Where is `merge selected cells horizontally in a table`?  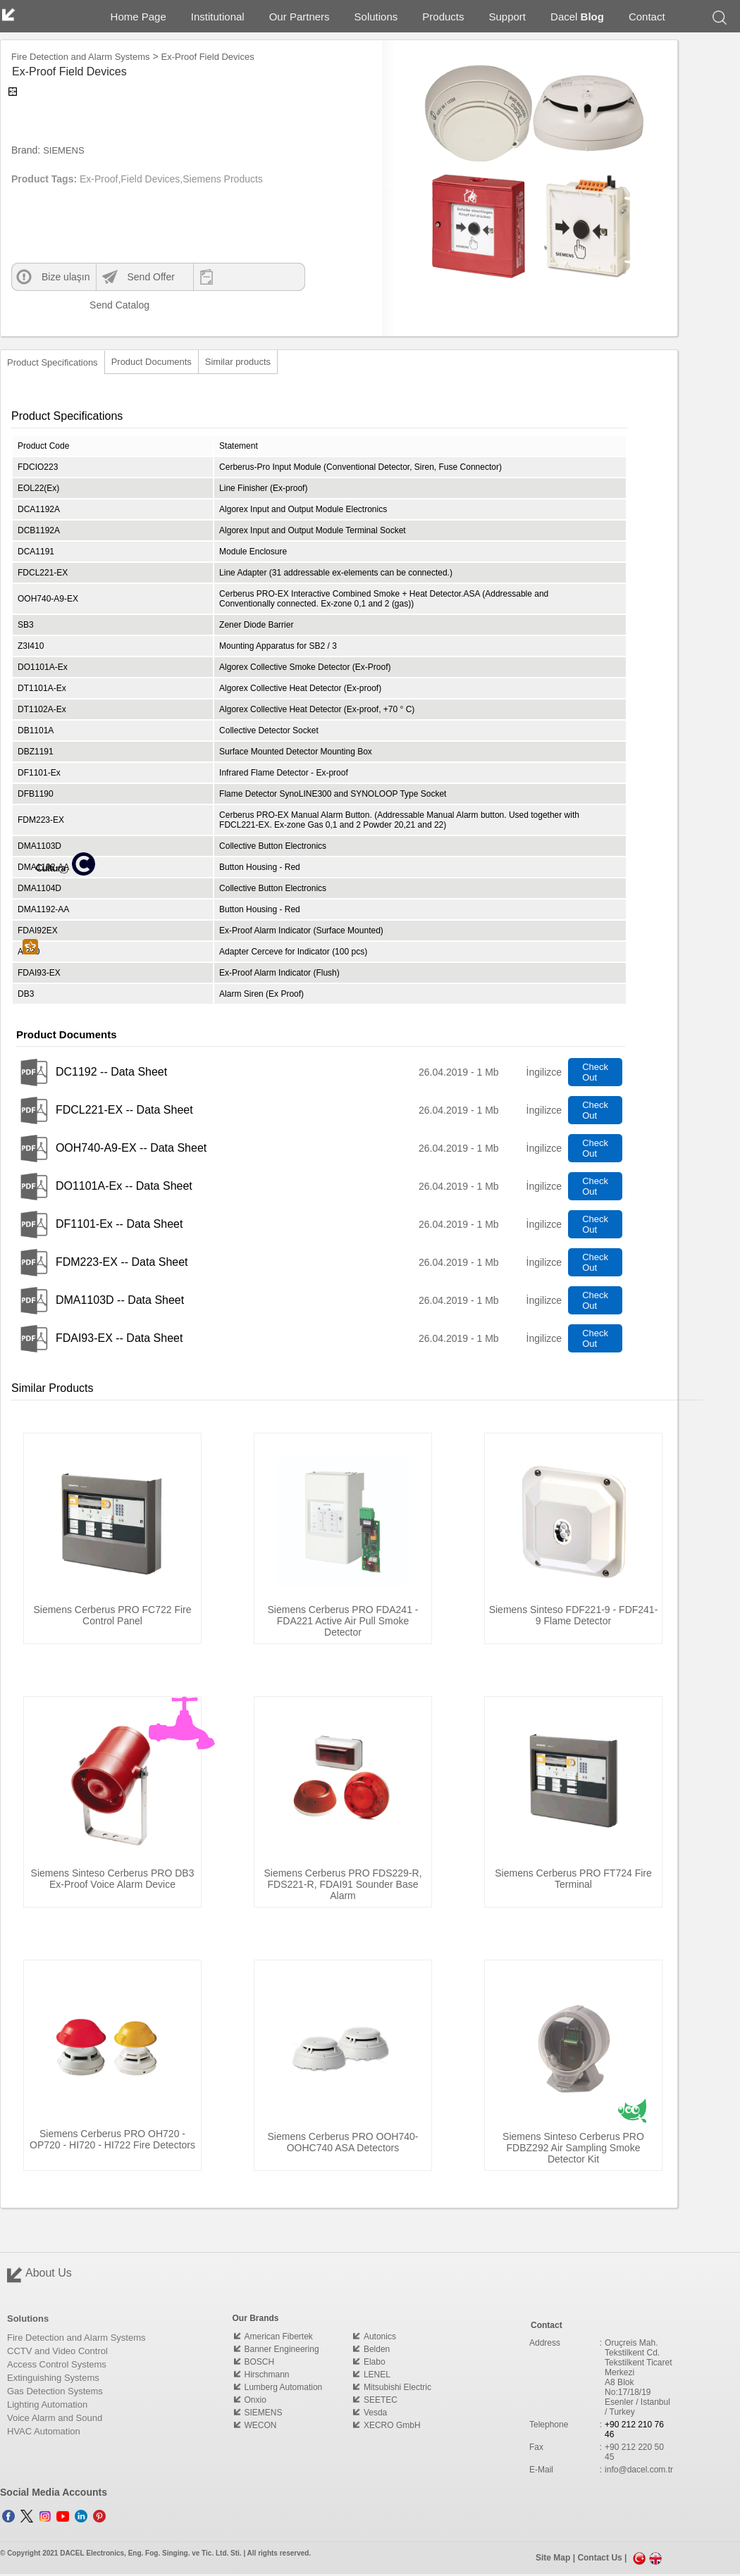
merge selected cells horizontally in a table is located at coordinates (13, 92).